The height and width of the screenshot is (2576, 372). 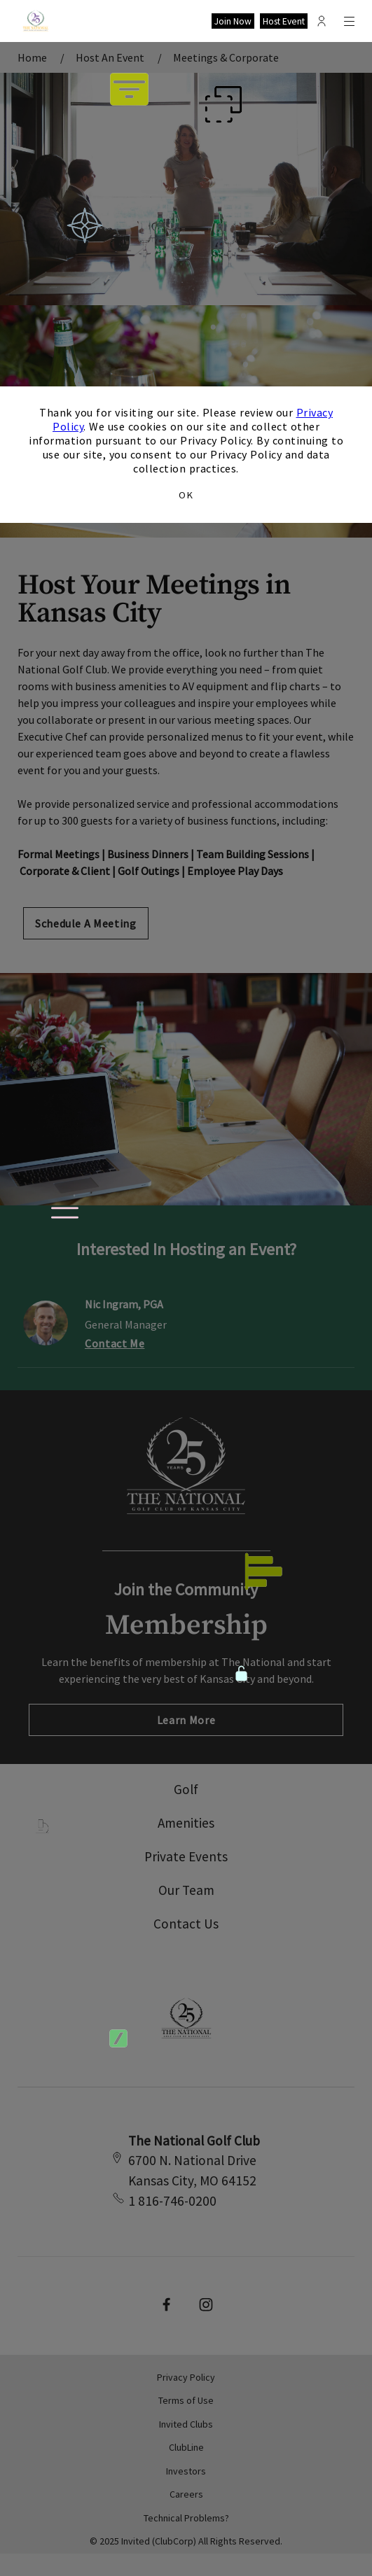 What do you see at coordinates (118, 2038) in the screenshot?
I see `access slash commands` at bounding box center [118, 2038].